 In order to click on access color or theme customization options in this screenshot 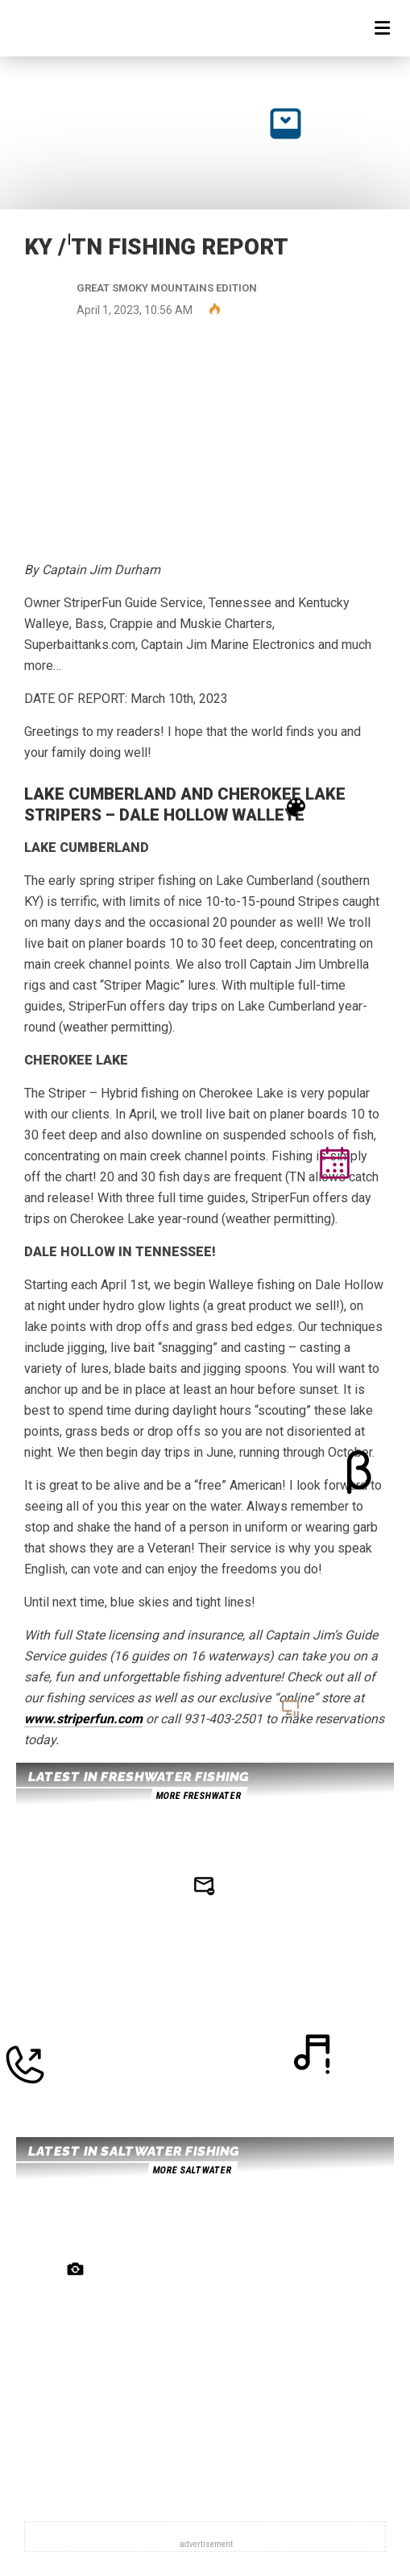, I will do `click(296, 807)`.